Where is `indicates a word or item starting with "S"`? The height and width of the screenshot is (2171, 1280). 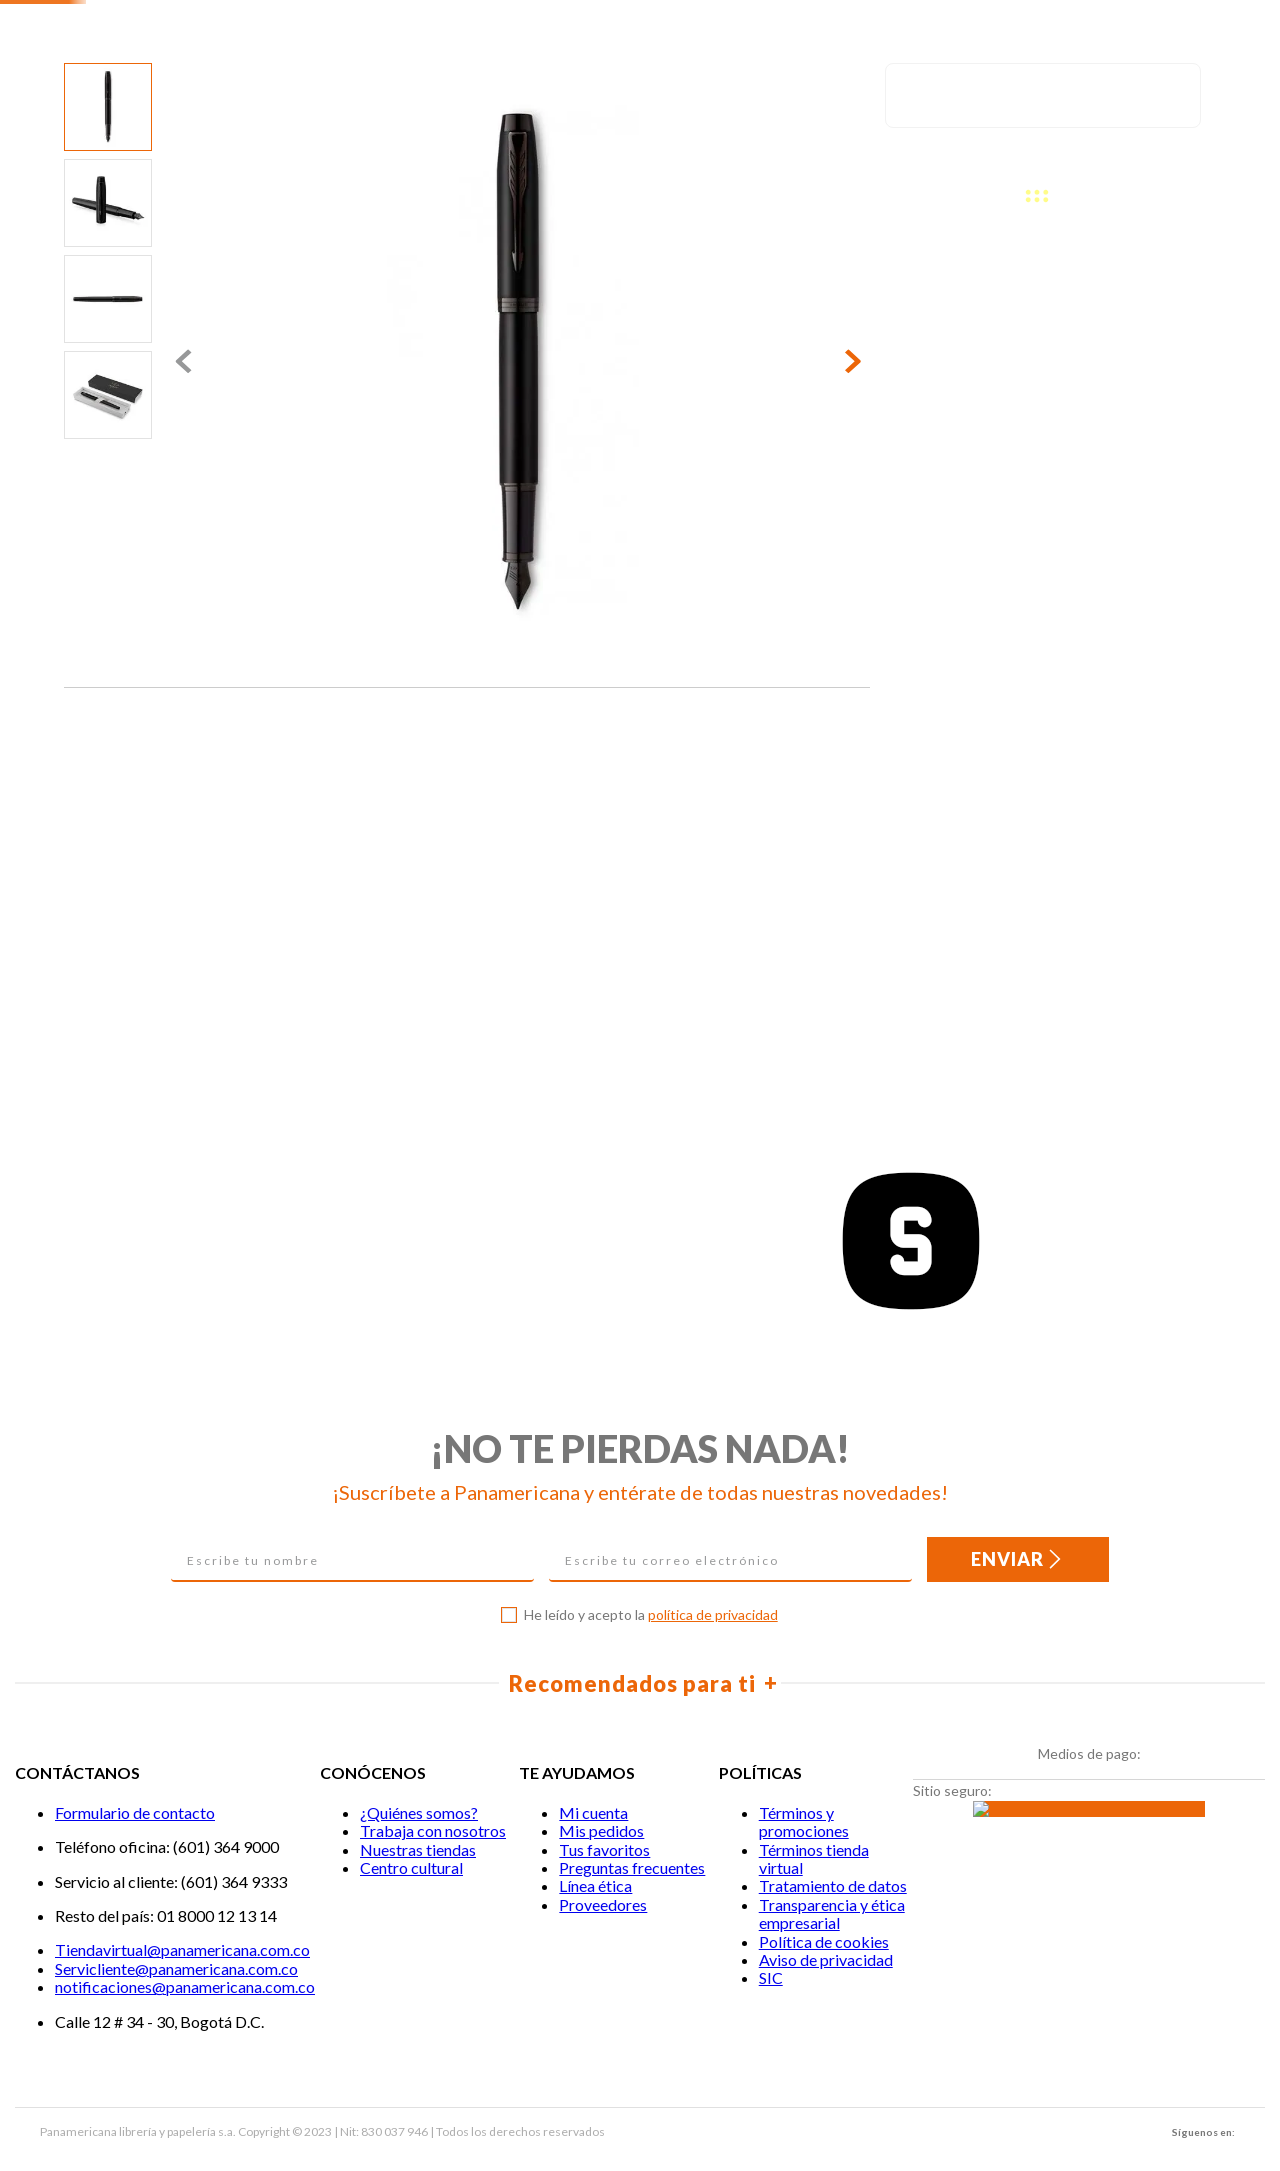 indicates a word or item starting with "S" is located at coordinates (911, 1241).